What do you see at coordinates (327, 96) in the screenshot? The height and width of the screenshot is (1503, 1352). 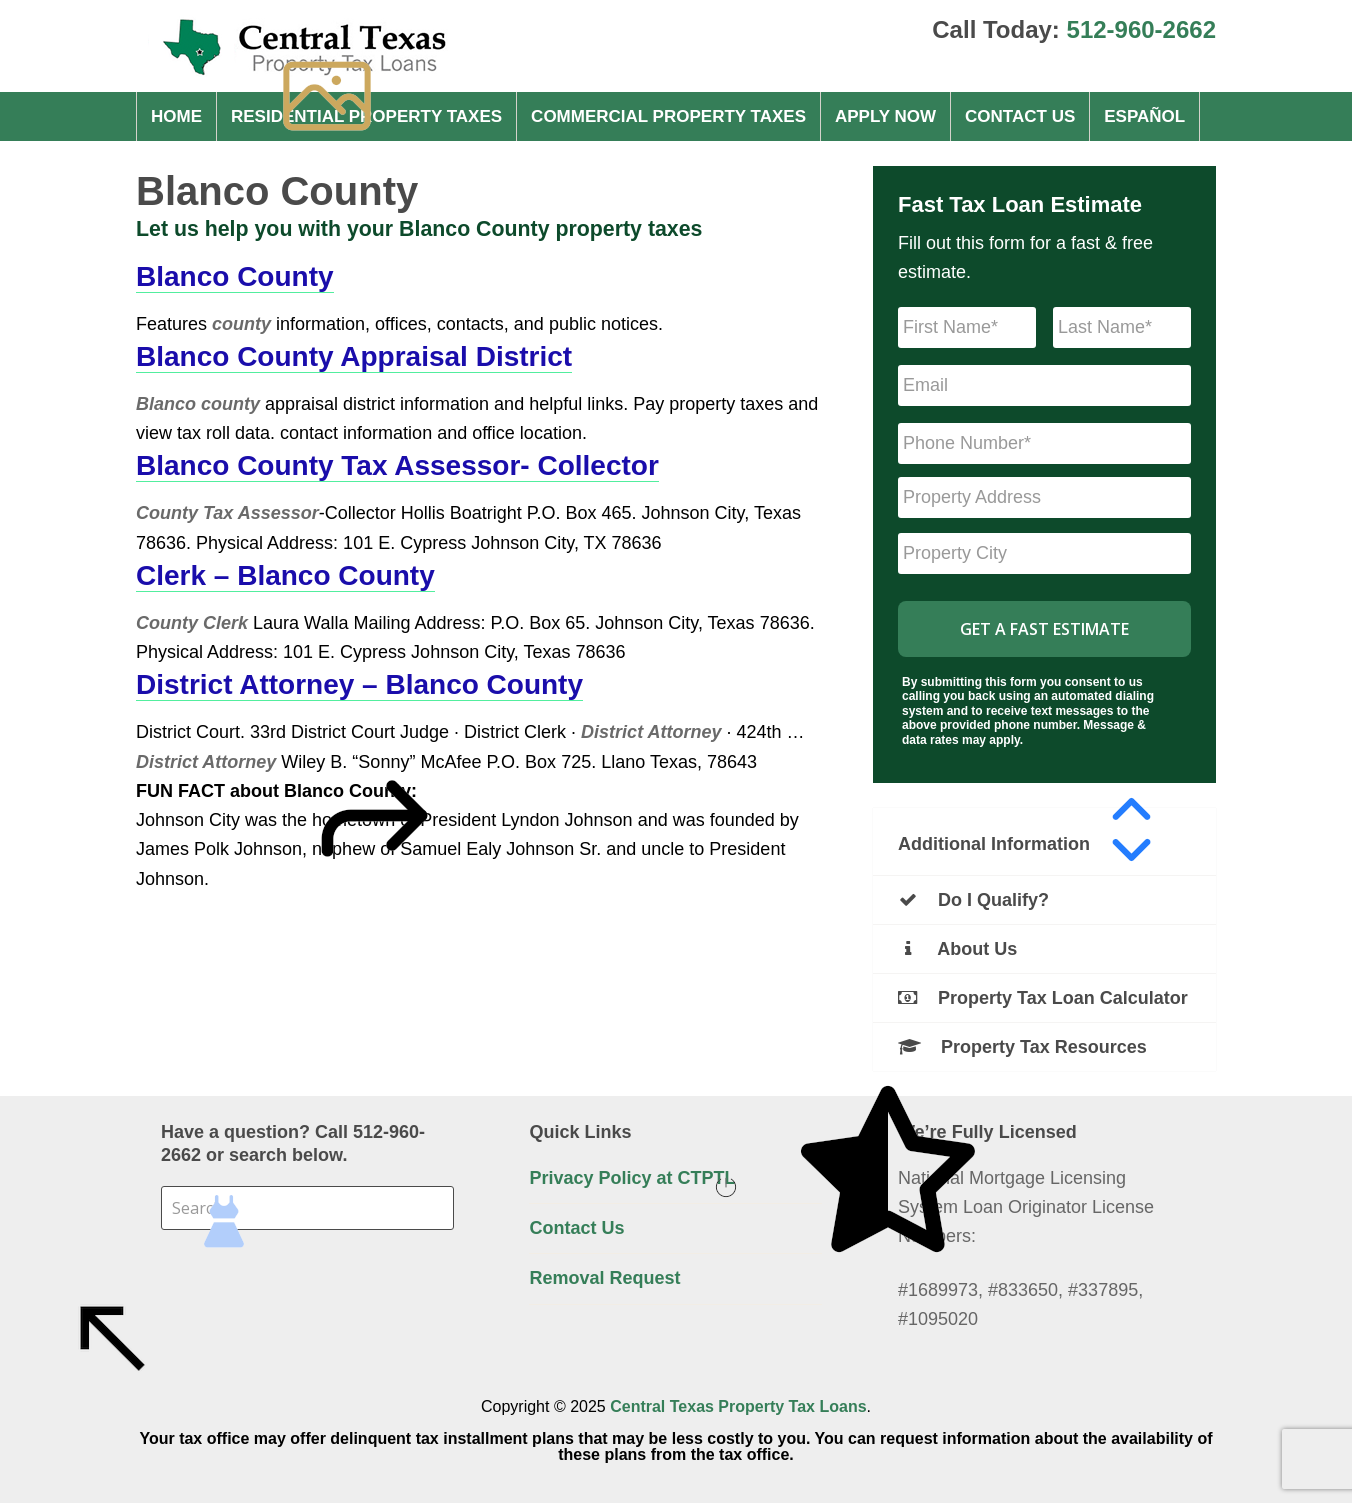 I see `view photo or image` at bounding box center [327, 96].